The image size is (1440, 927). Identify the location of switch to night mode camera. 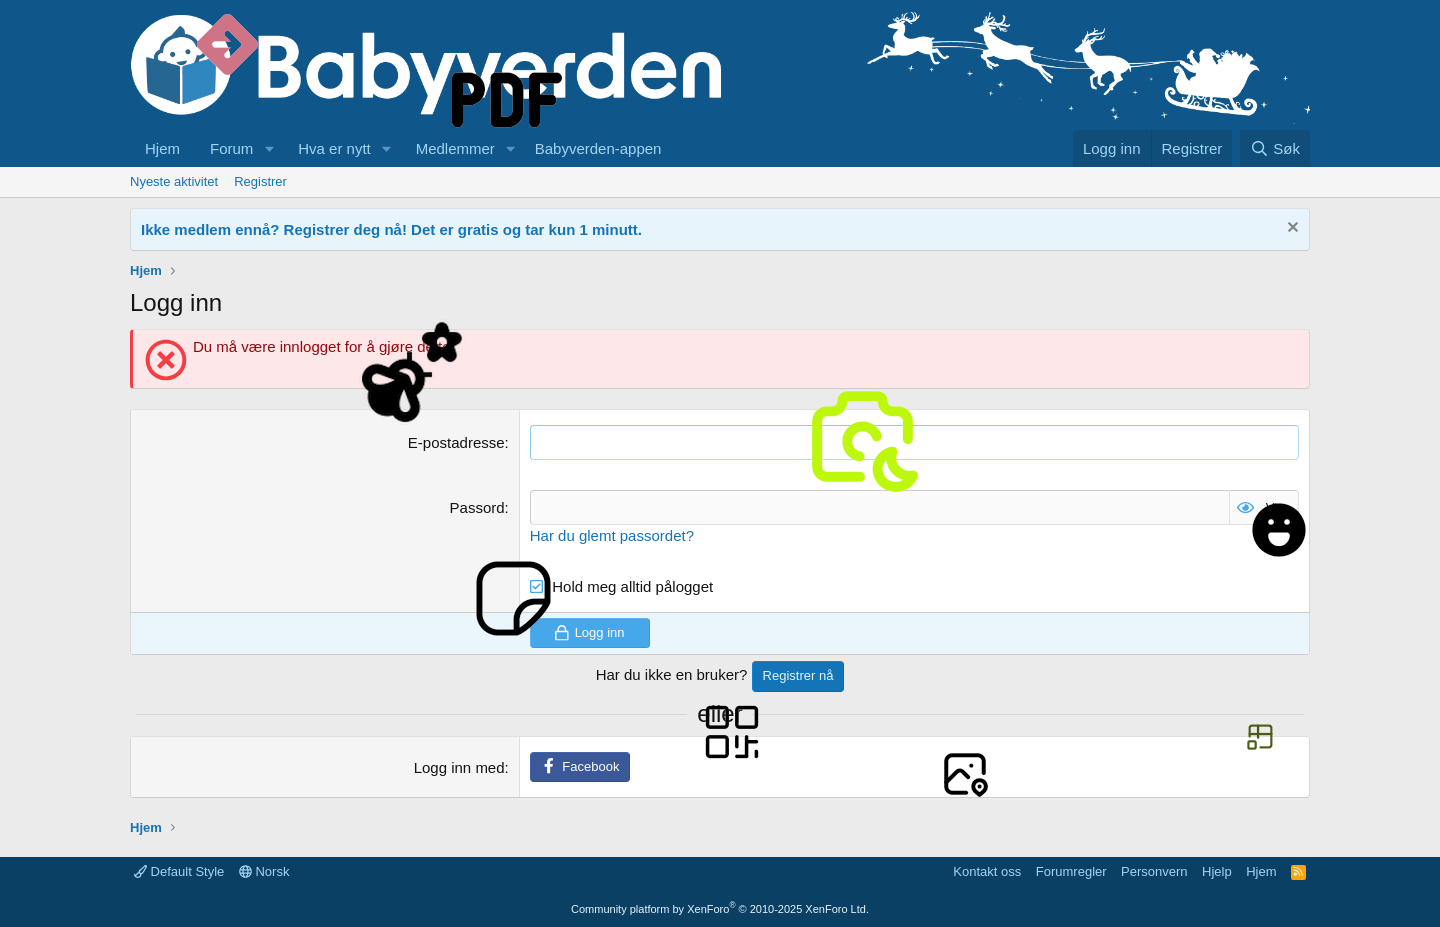
(862, 436).